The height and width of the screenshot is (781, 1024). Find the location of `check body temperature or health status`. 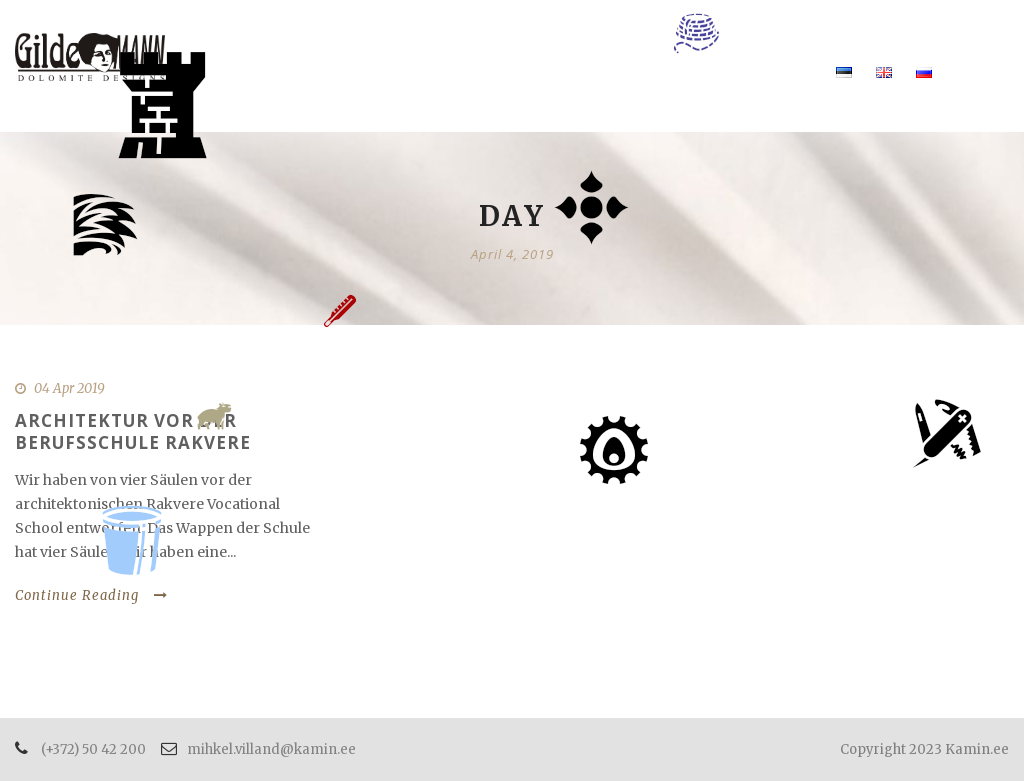

check body temperature or health status is located at coordinates (340, 311).